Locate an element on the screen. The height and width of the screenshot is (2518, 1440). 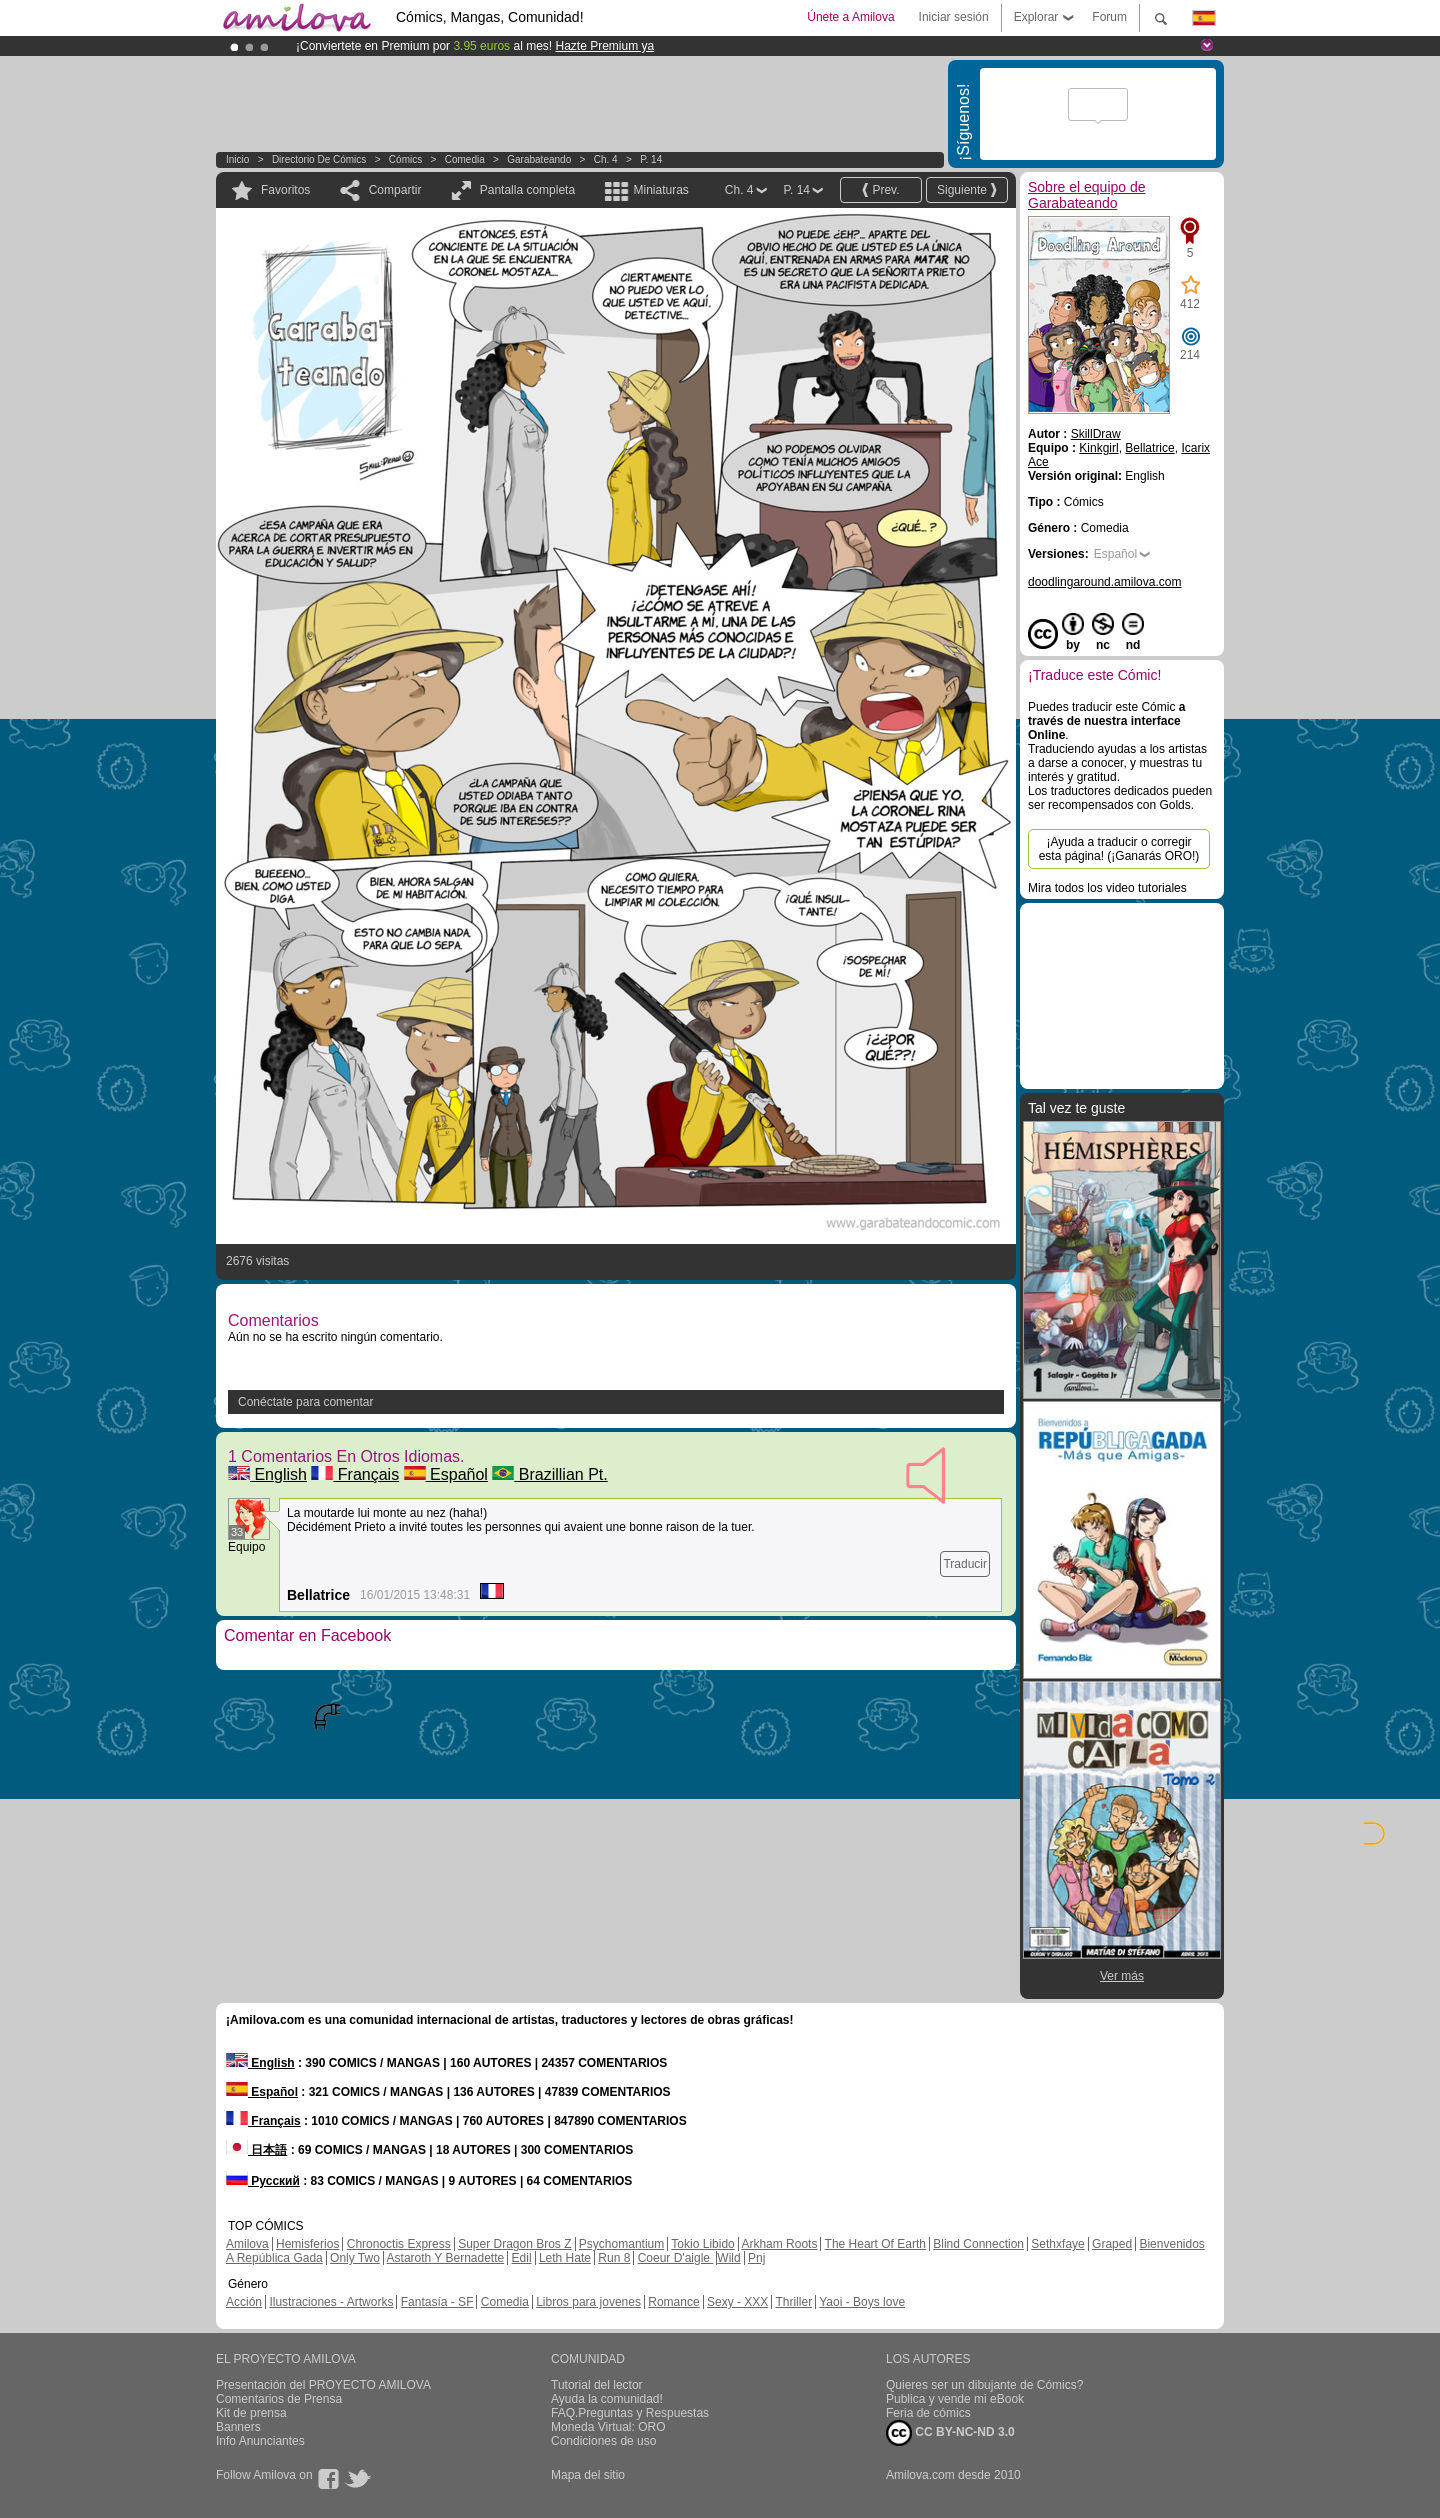
plumbing or pipe system settings is located at coordinates (326, 1715).